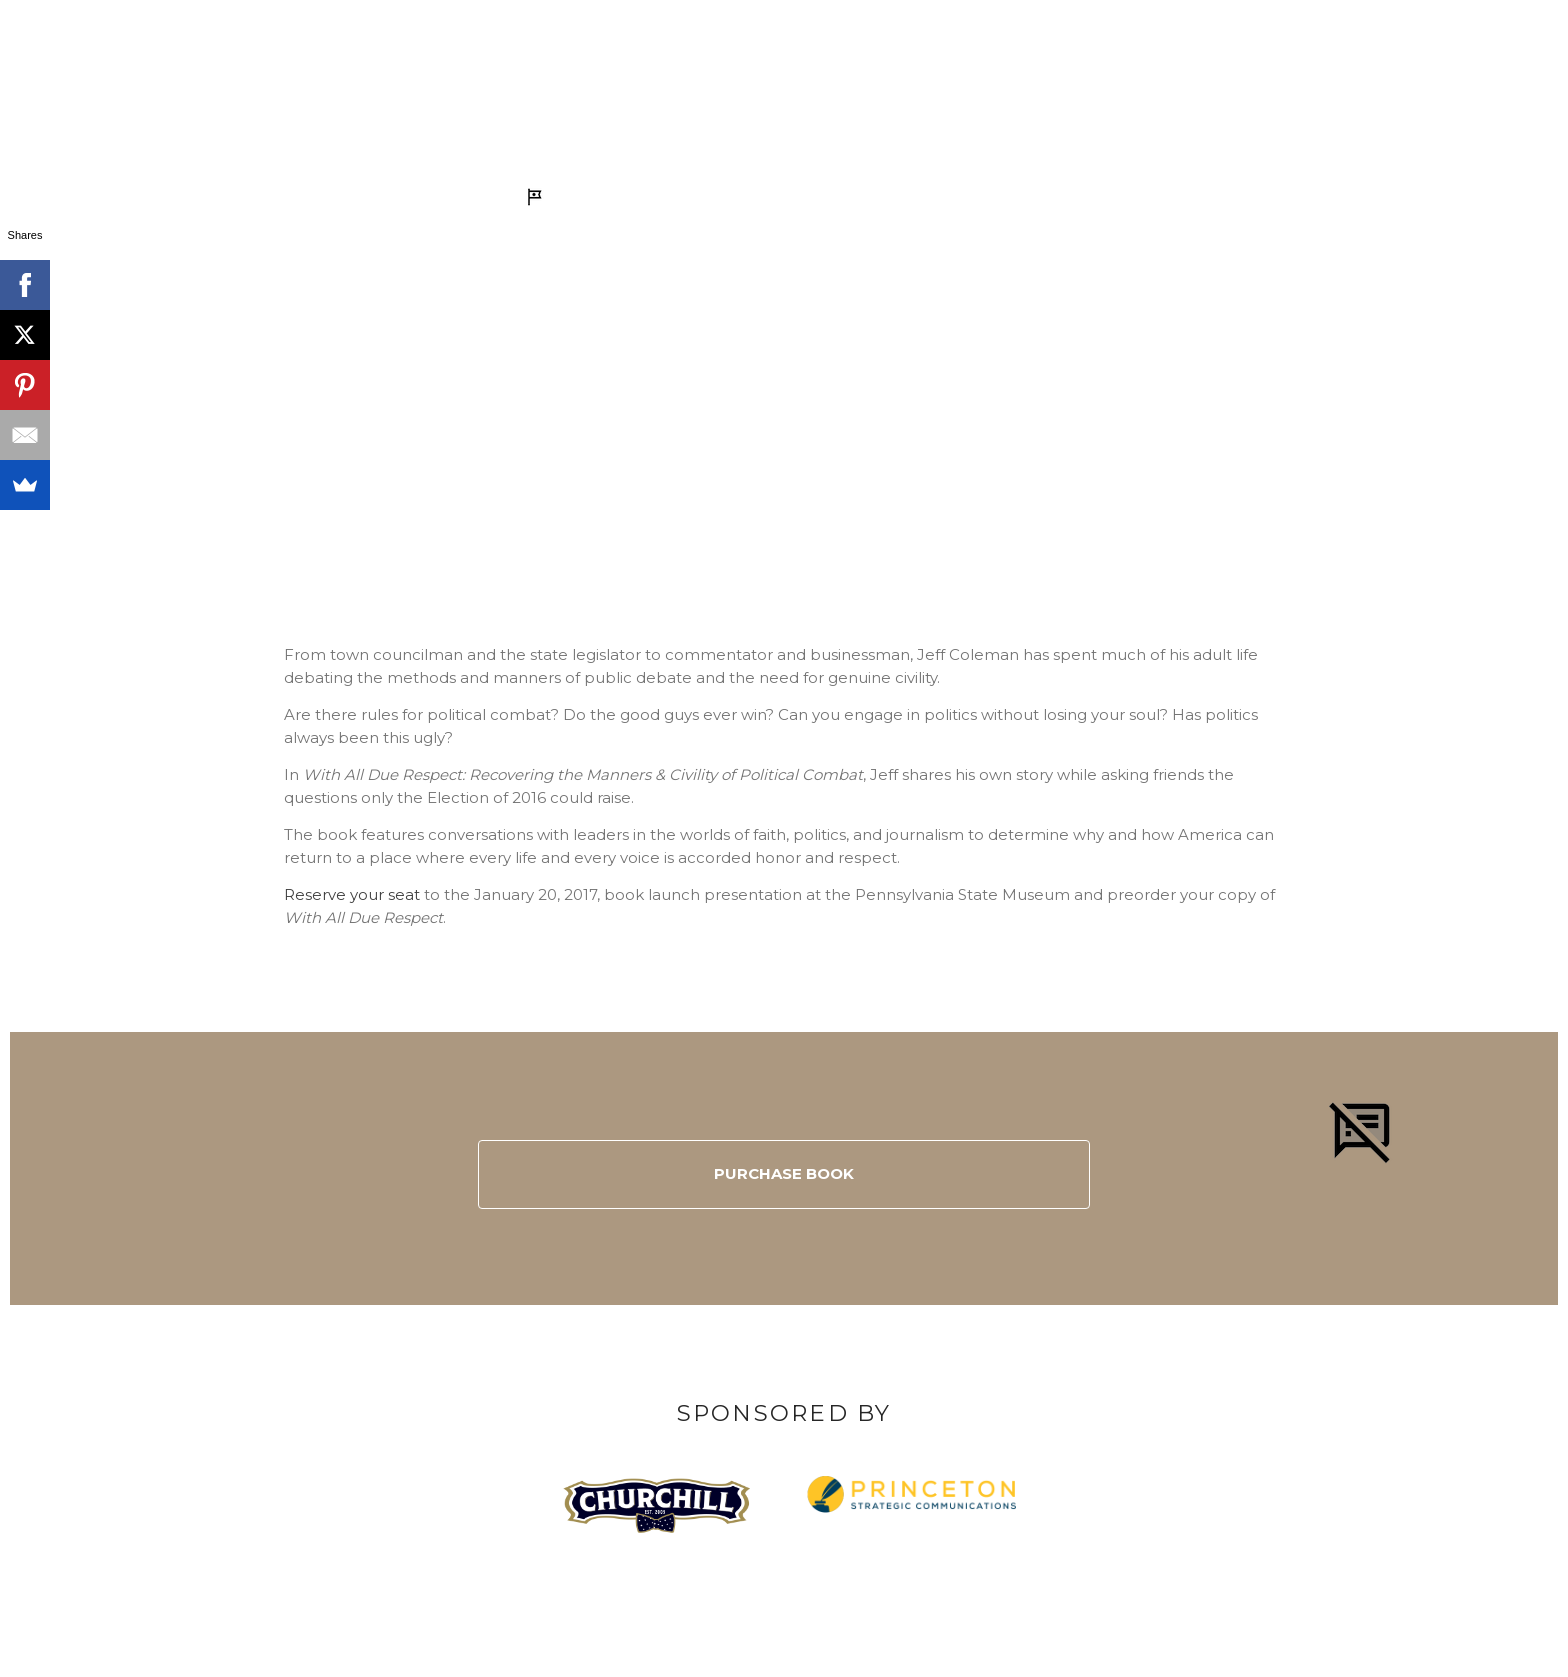 Image resolution: width=1568 pixels, height=1677 pixels. Describe the element at coordinates (1362, 1131) in the screenshot. I see `mute or disable speaker notes` at that location.